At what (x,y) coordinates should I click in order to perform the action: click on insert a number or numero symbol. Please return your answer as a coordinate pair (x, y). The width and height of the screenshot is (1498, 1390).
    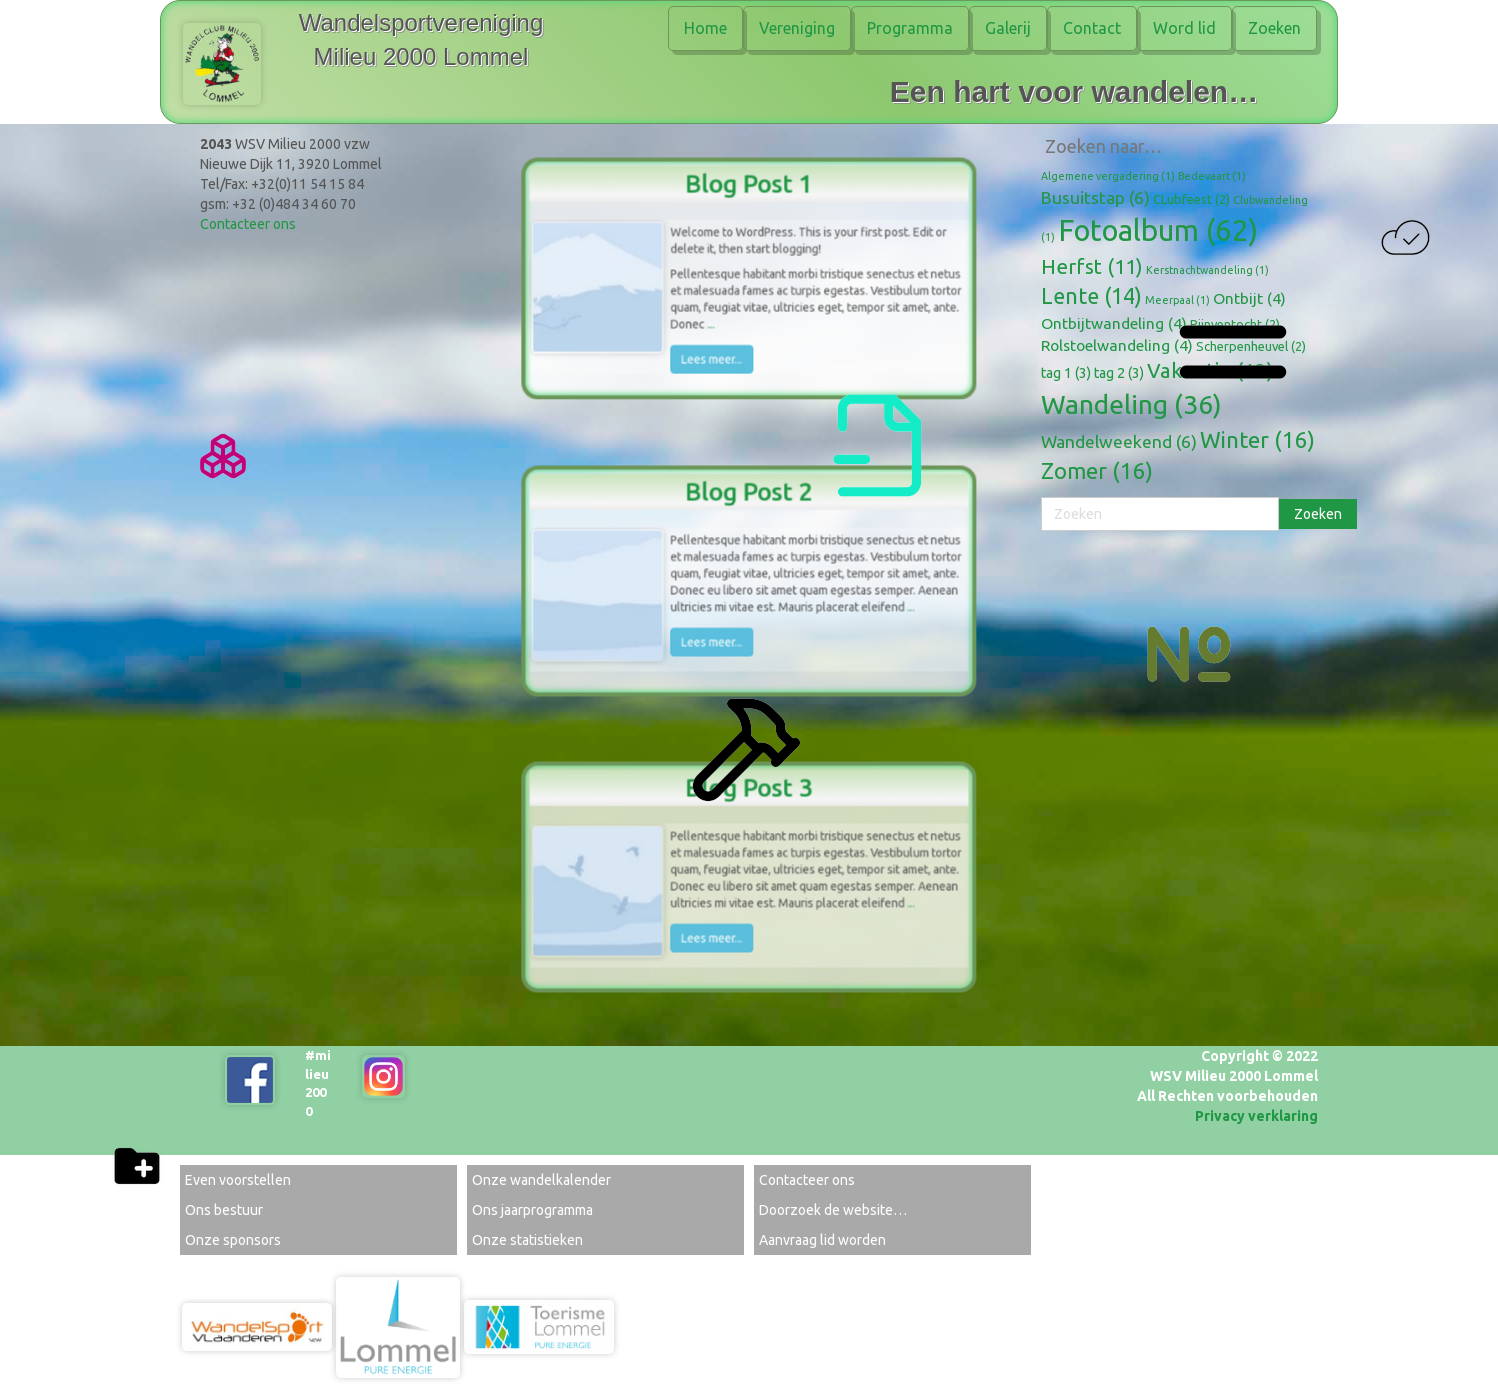
    Looking at the image, I should click on (1189, 654).